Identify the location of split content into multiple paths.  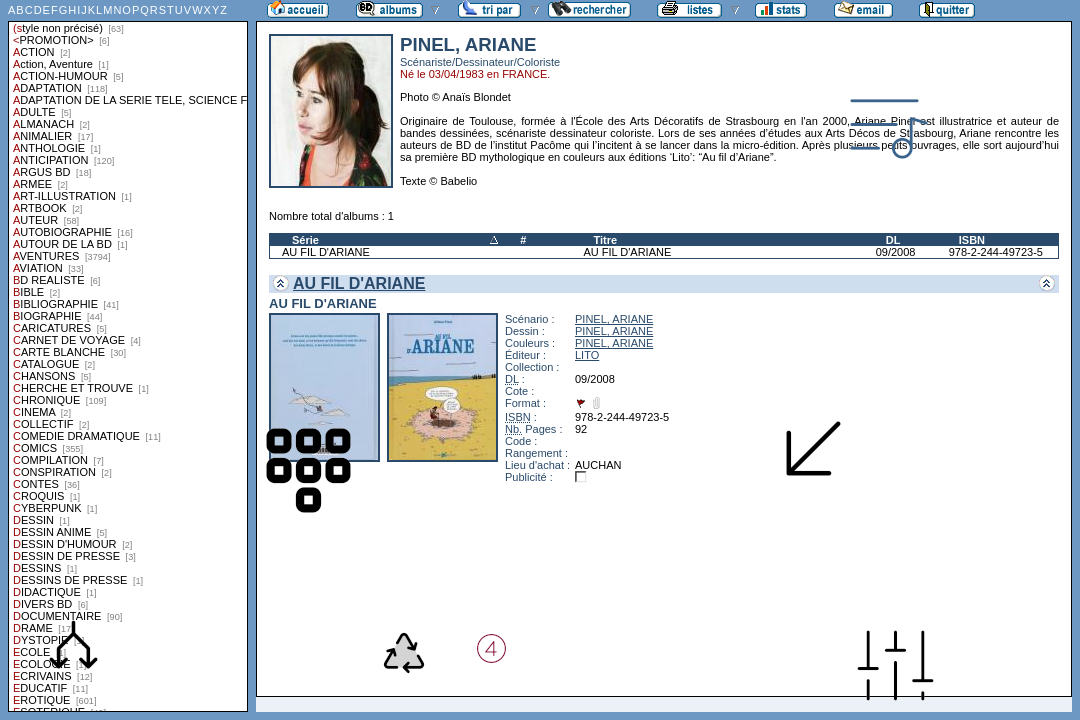
(73, 646).